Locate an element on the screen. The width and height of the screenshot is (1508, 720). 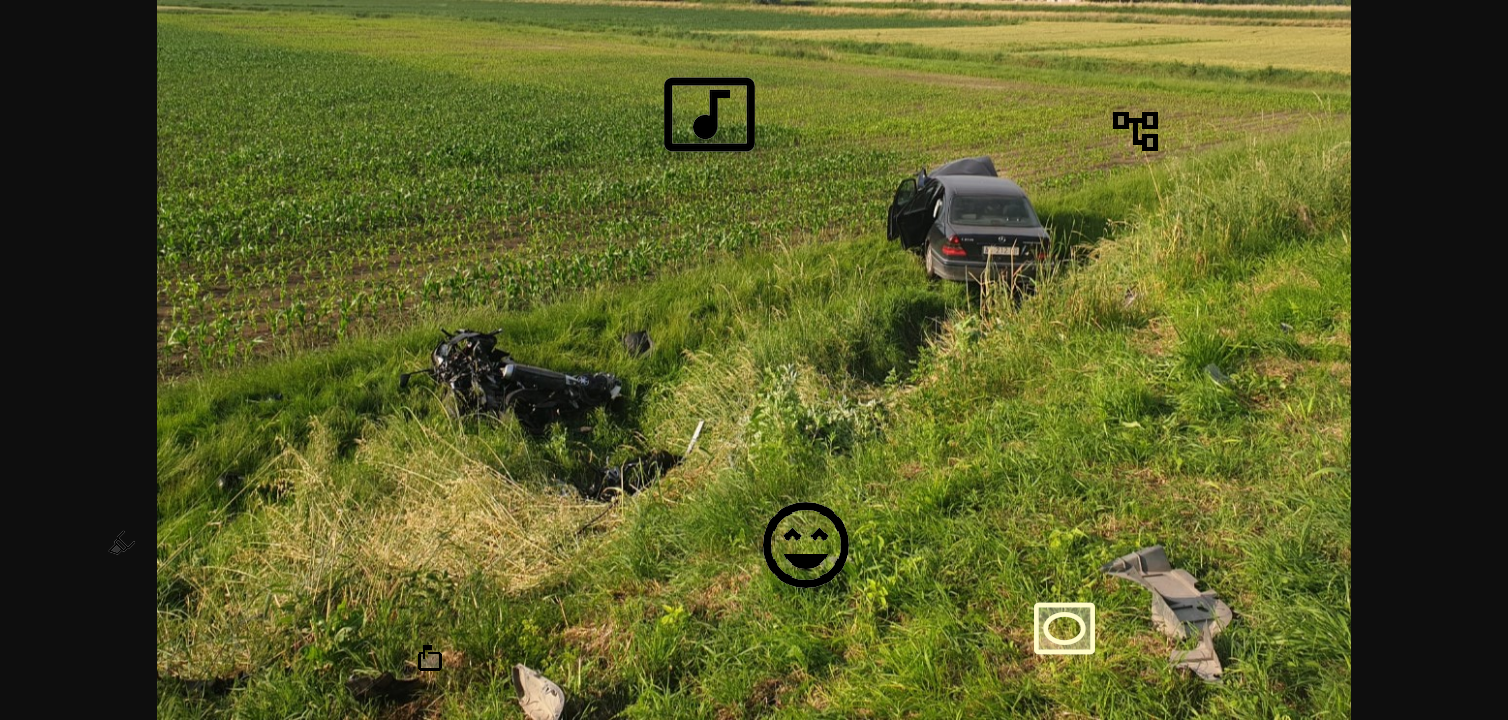
view organizational hierarchy or structure is located at coordinates (1135, 131).